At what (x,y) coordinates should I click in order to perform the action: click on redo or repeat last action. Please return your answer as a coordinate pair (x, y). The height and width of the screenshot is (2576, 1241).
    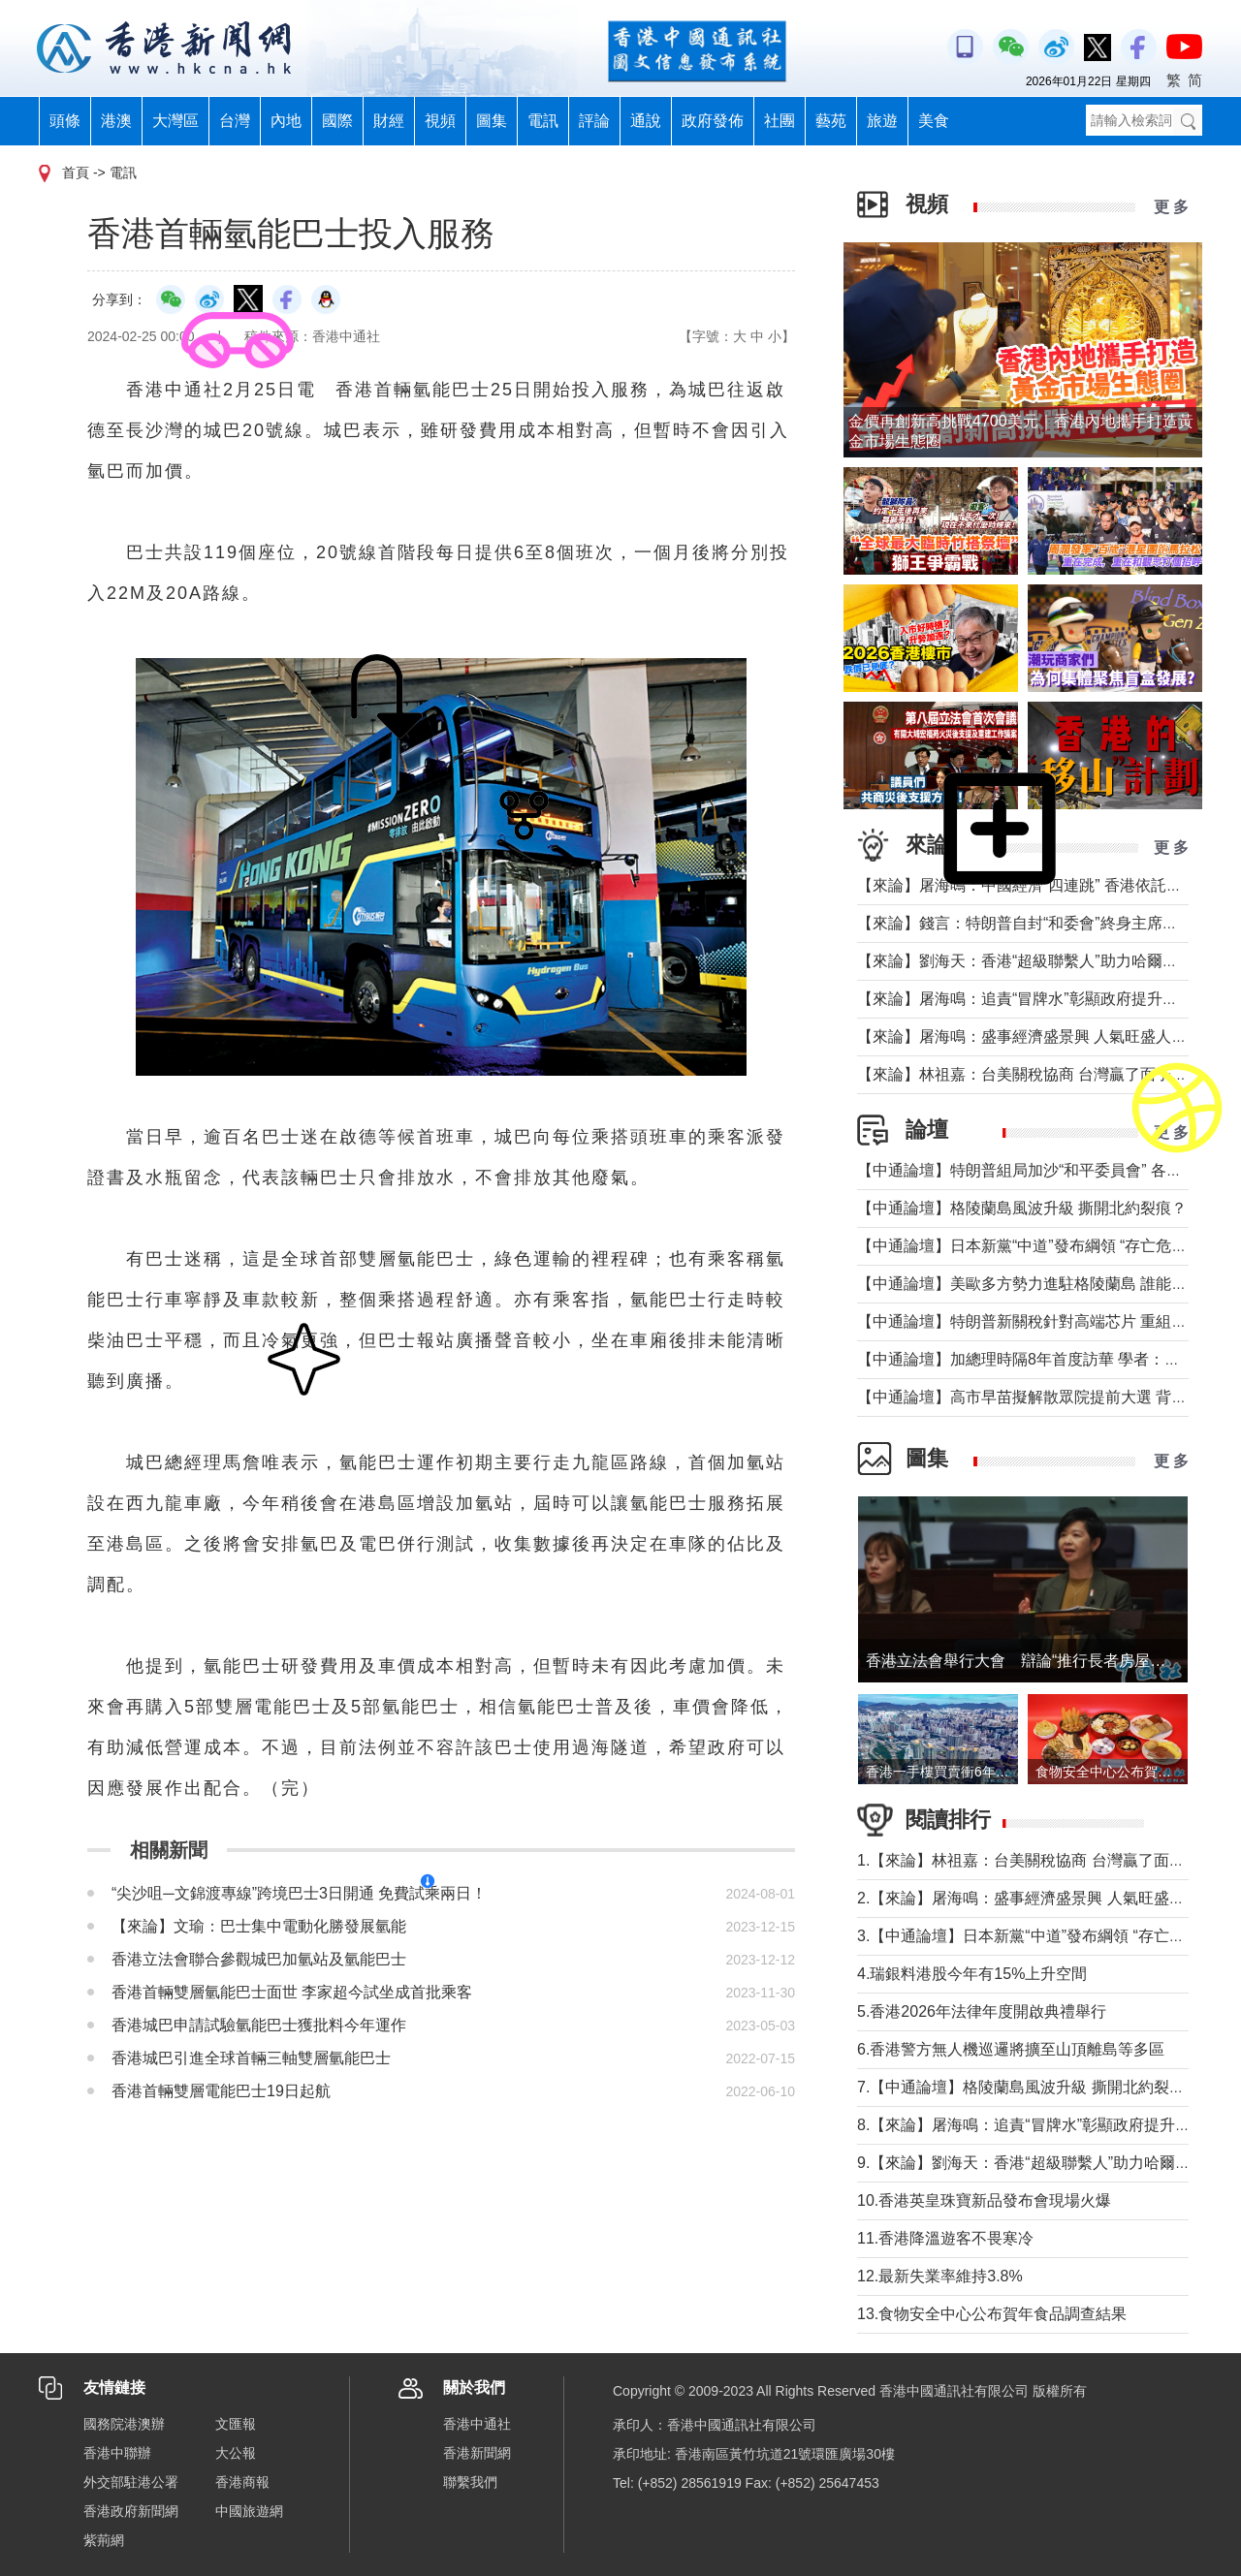
    Looking at the image, I should click on (383, 696).